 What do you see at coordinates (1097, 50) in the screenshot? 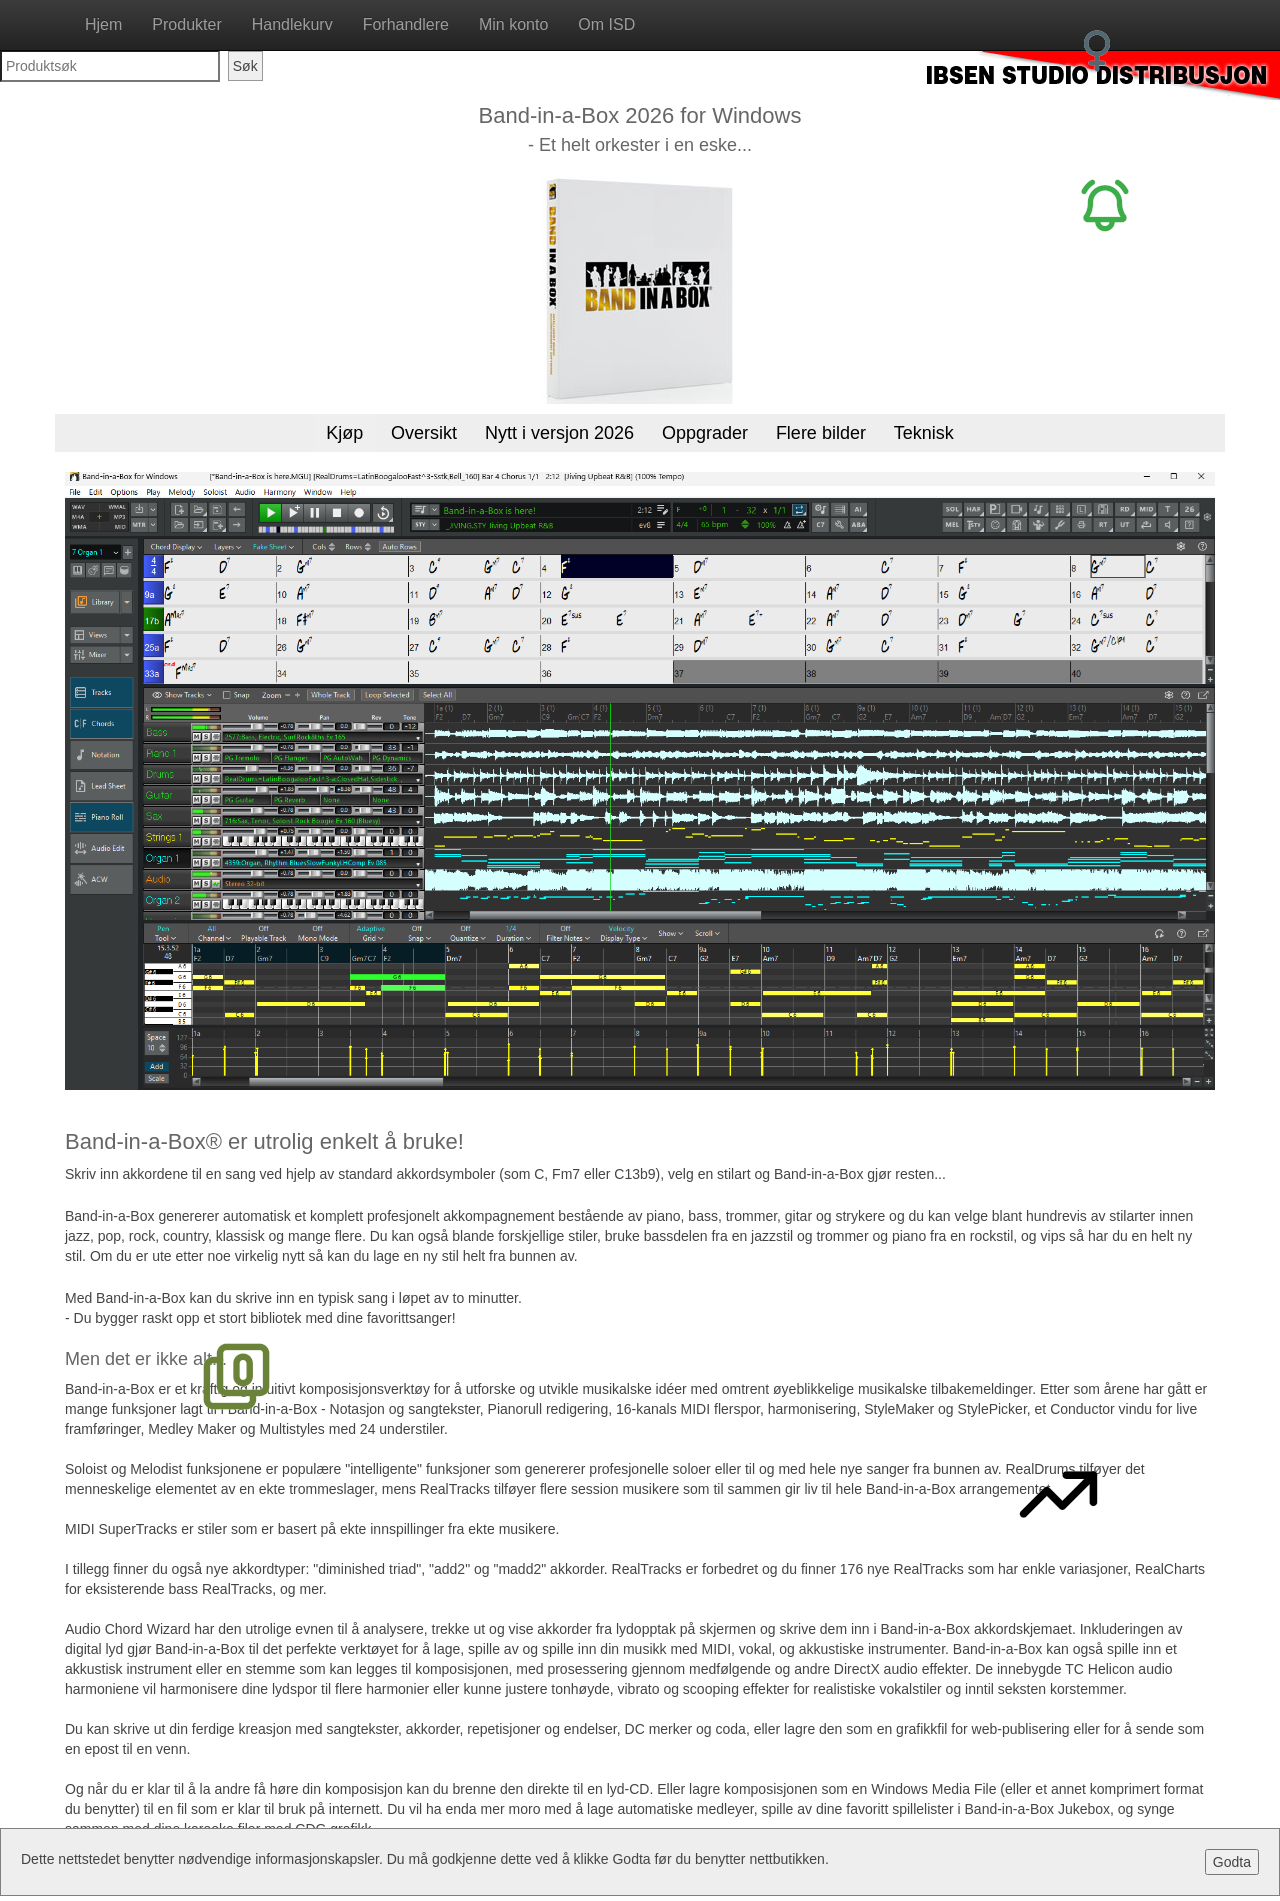
I see `indicates female gender option` at bounding box center [1097, 50].